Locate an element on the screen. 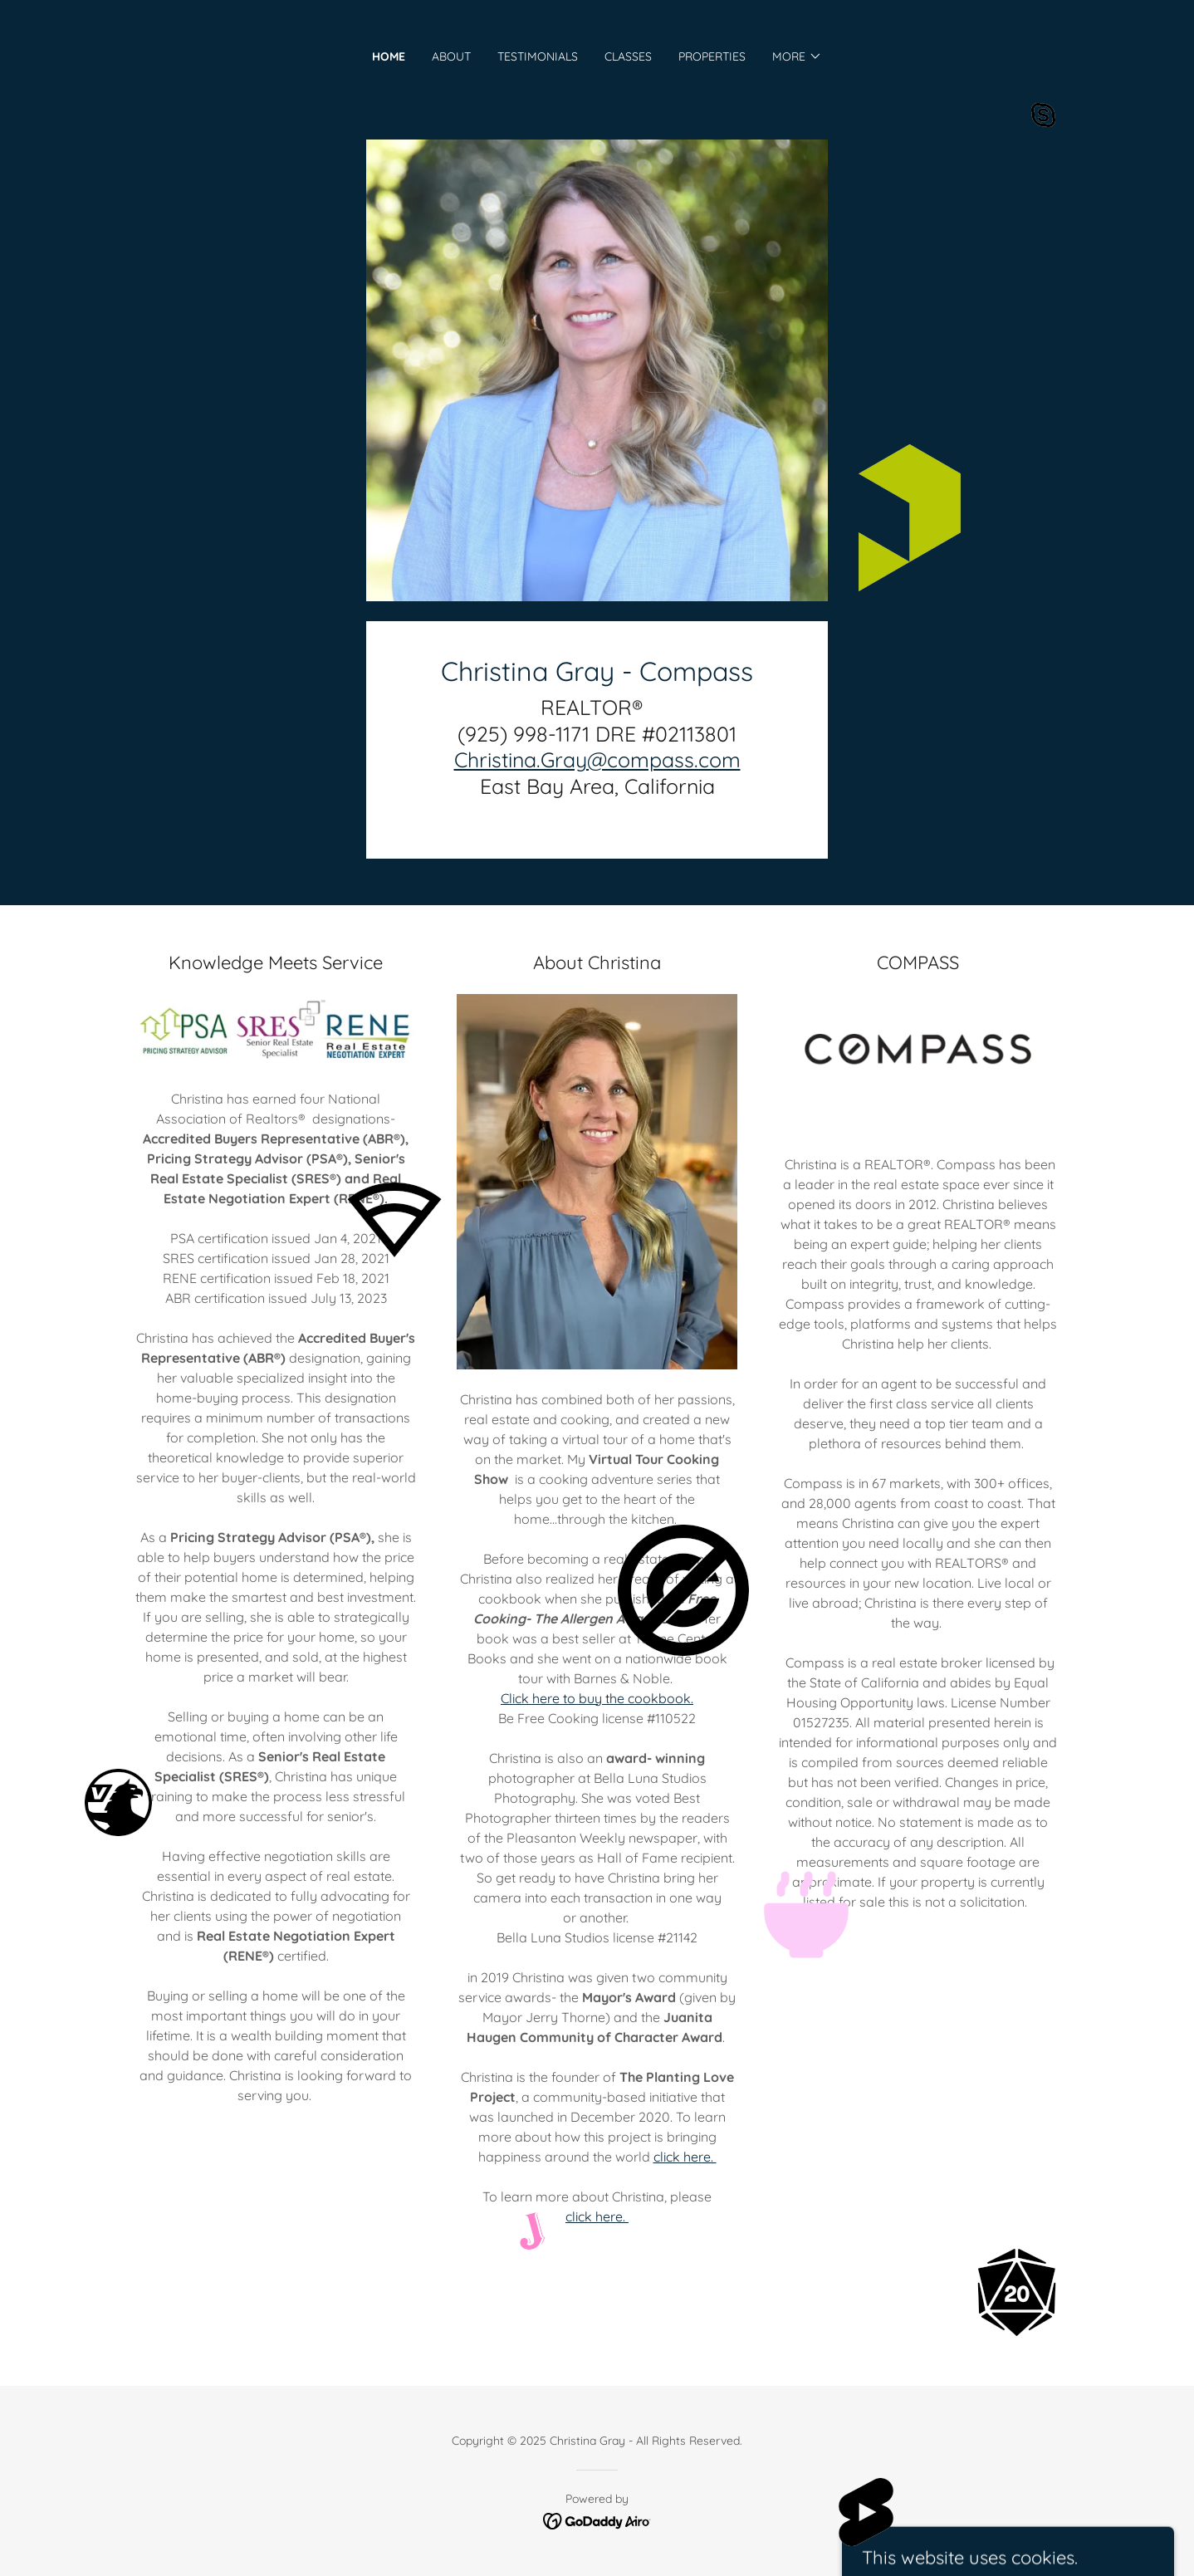  open Roll20 virtual tabletop platform is located at coordinates (1016, 2292).